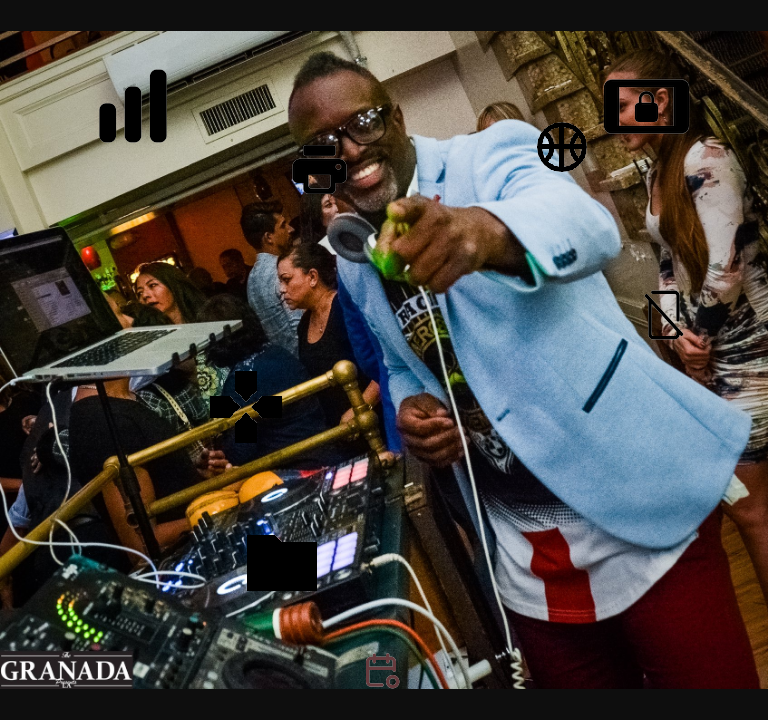 This screenshot has width=768, height=720. I want to click on lock screen in landscape orientation, so click(646, 106).